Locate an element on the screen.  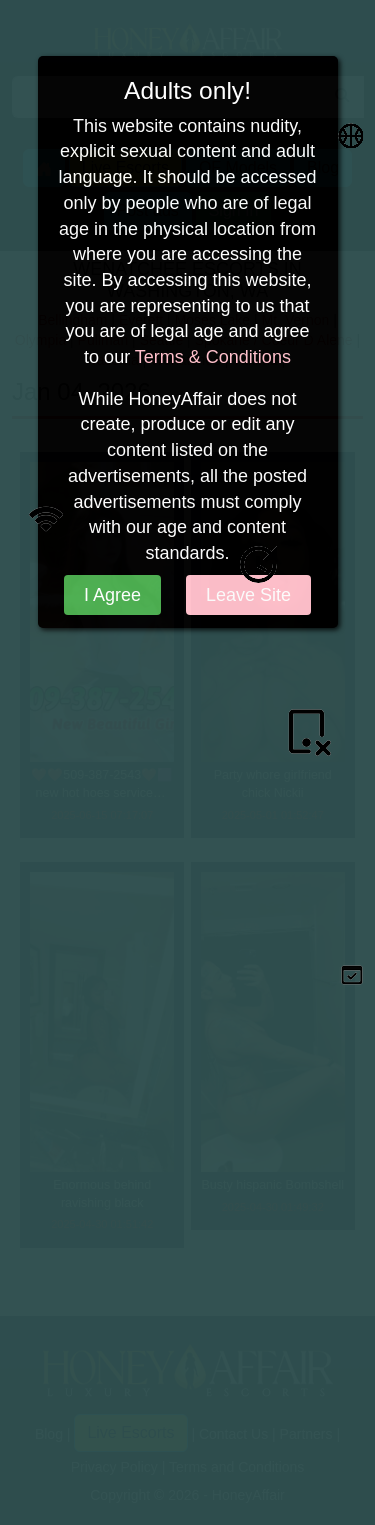
access sports or basketball content is located at coordinates (351, 136).